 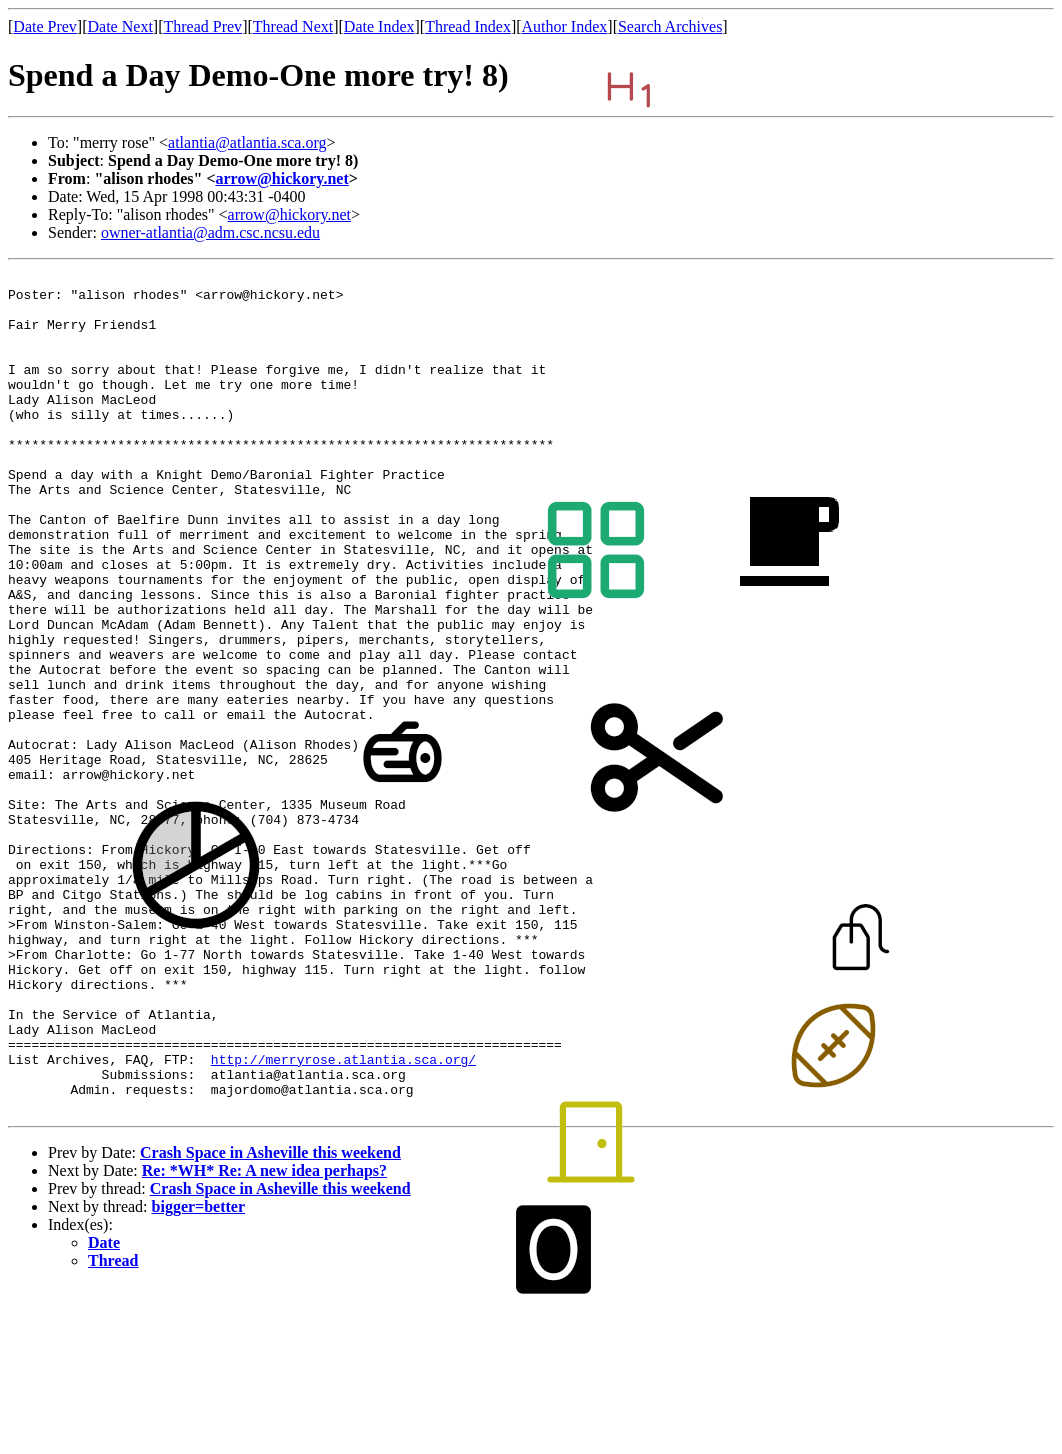 What do you see at coordinates (553, 1249) in the screenshot?
I see `indicates zero or no items` at bounding box center [553, 1249].